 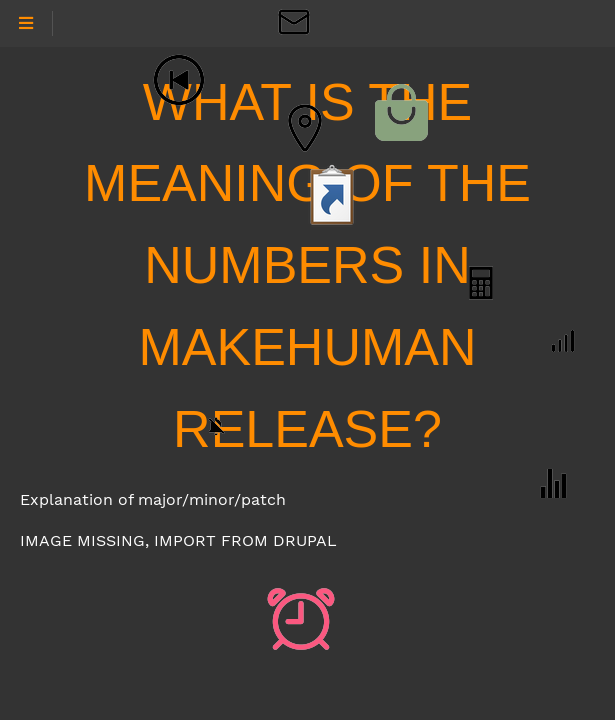 What do you see at coordinates (294, 22) in the screenshot?
I see `open your email inbox` at bounding box center [294, 22].